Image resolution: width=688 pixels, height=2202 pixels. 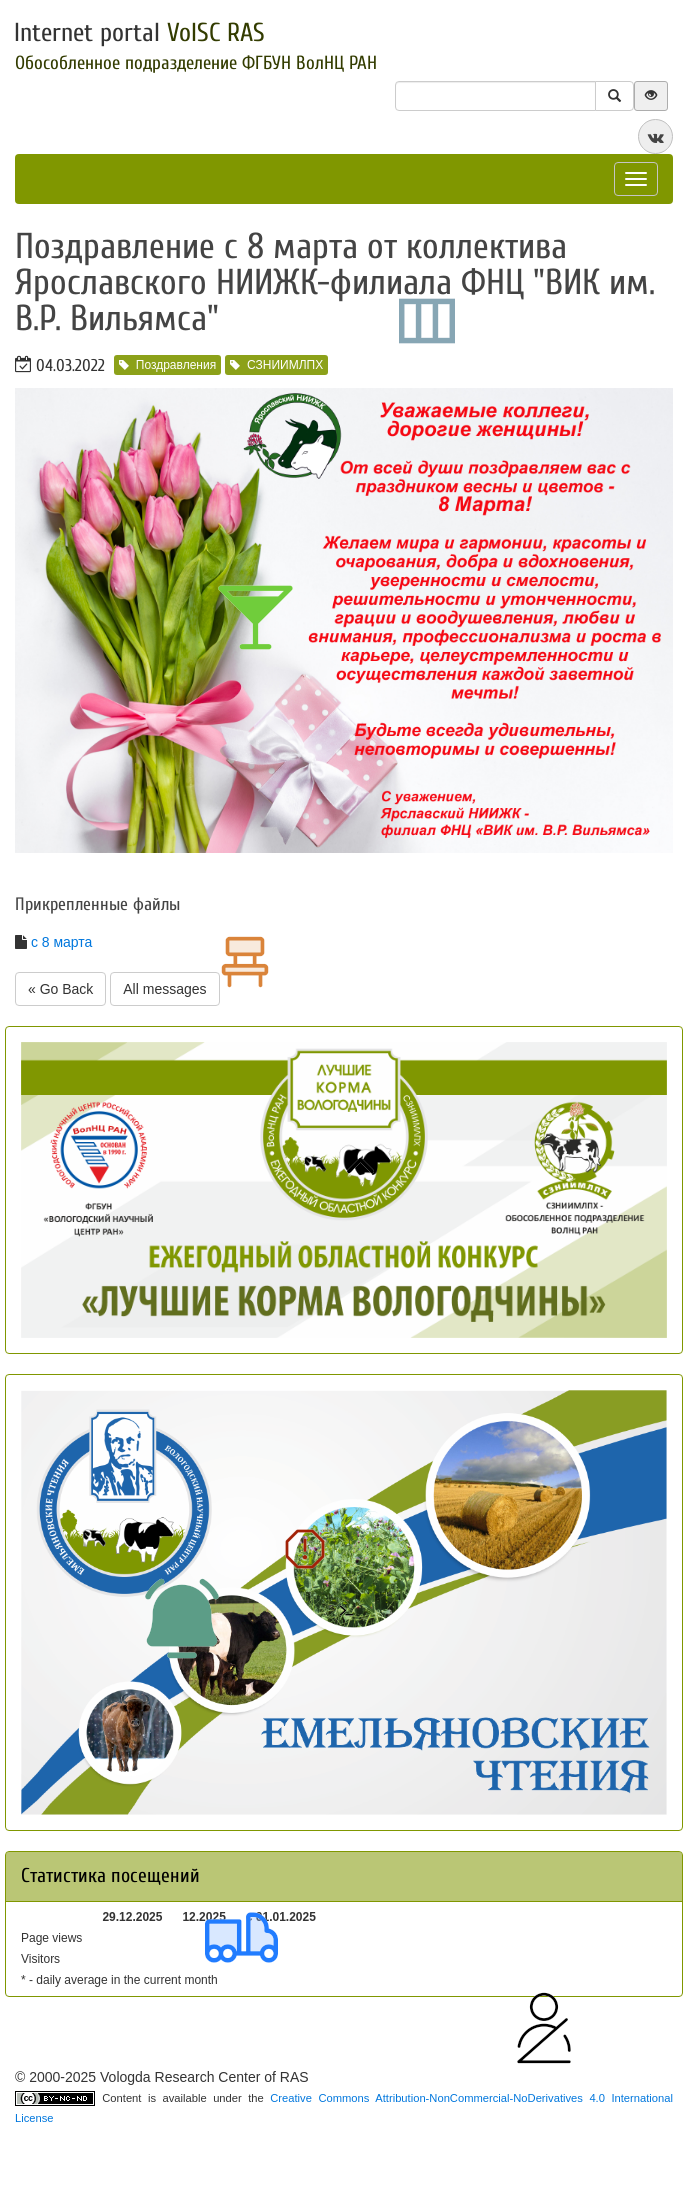 What do you see at coordinates (245, 962) in the screenshot?
I see `browse furniture or seating options` at bounding box center [245, 962].